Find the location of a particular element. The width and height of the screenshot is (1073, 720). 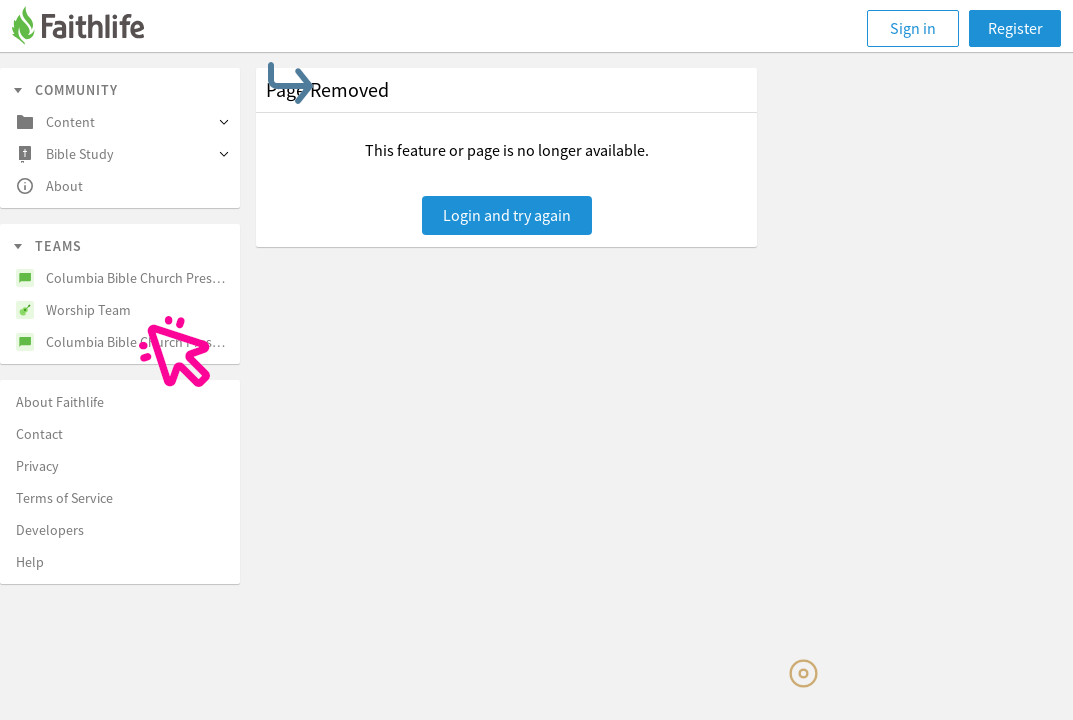

click or tap to interact is located at coordinates (178, 355).